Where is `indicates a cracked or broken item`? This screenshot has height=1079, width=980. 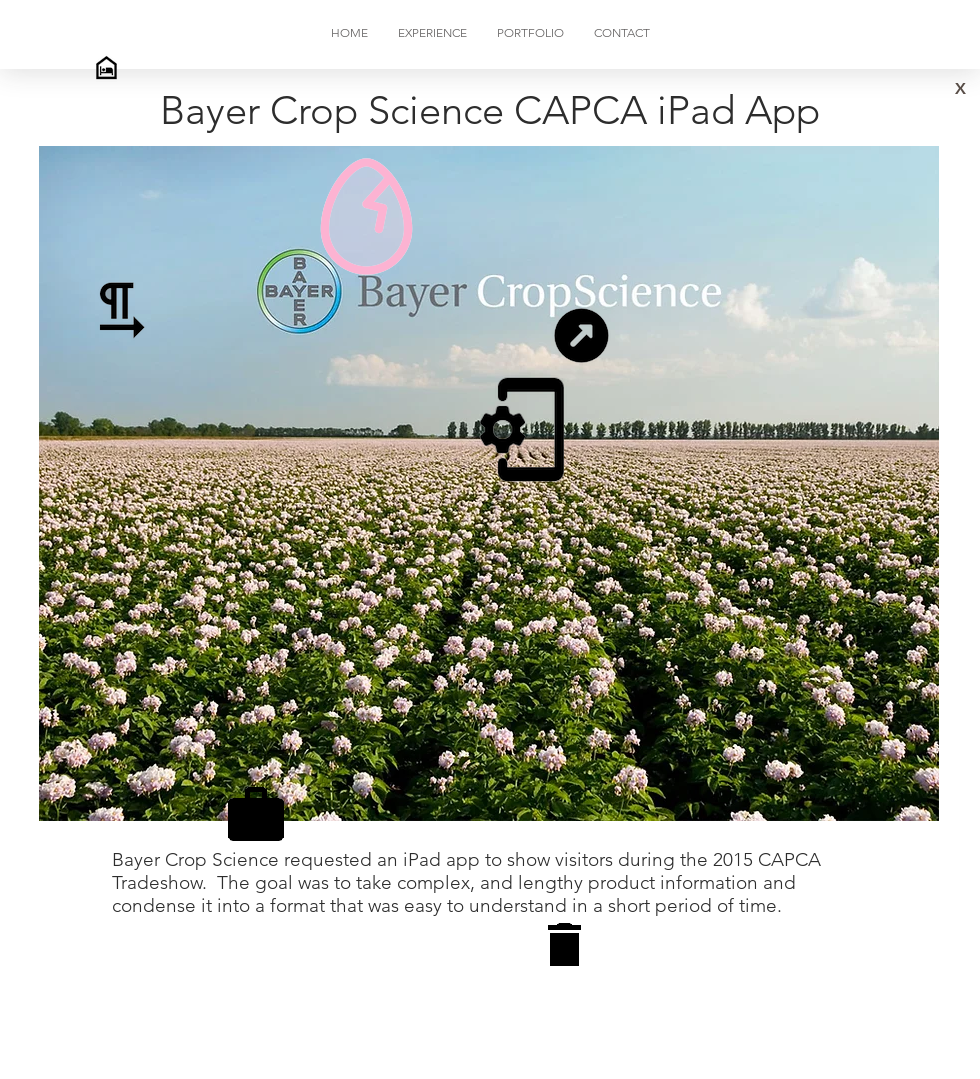 indicates a cracked or broken item is located at coordinates (366, 216).